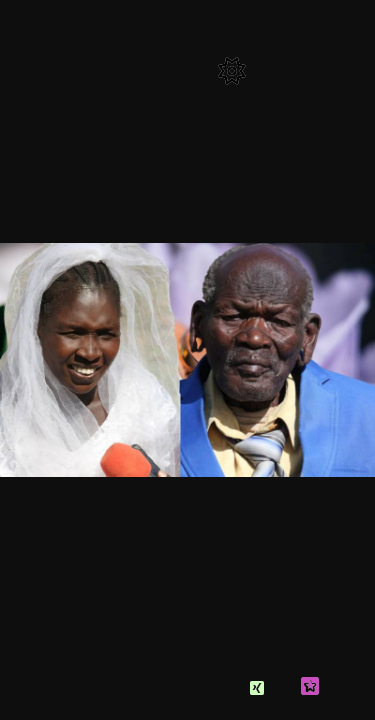  Describe the element at coordinates (232, 71) in the screenshot. I see `toggle light mode or bright theme` at that location.